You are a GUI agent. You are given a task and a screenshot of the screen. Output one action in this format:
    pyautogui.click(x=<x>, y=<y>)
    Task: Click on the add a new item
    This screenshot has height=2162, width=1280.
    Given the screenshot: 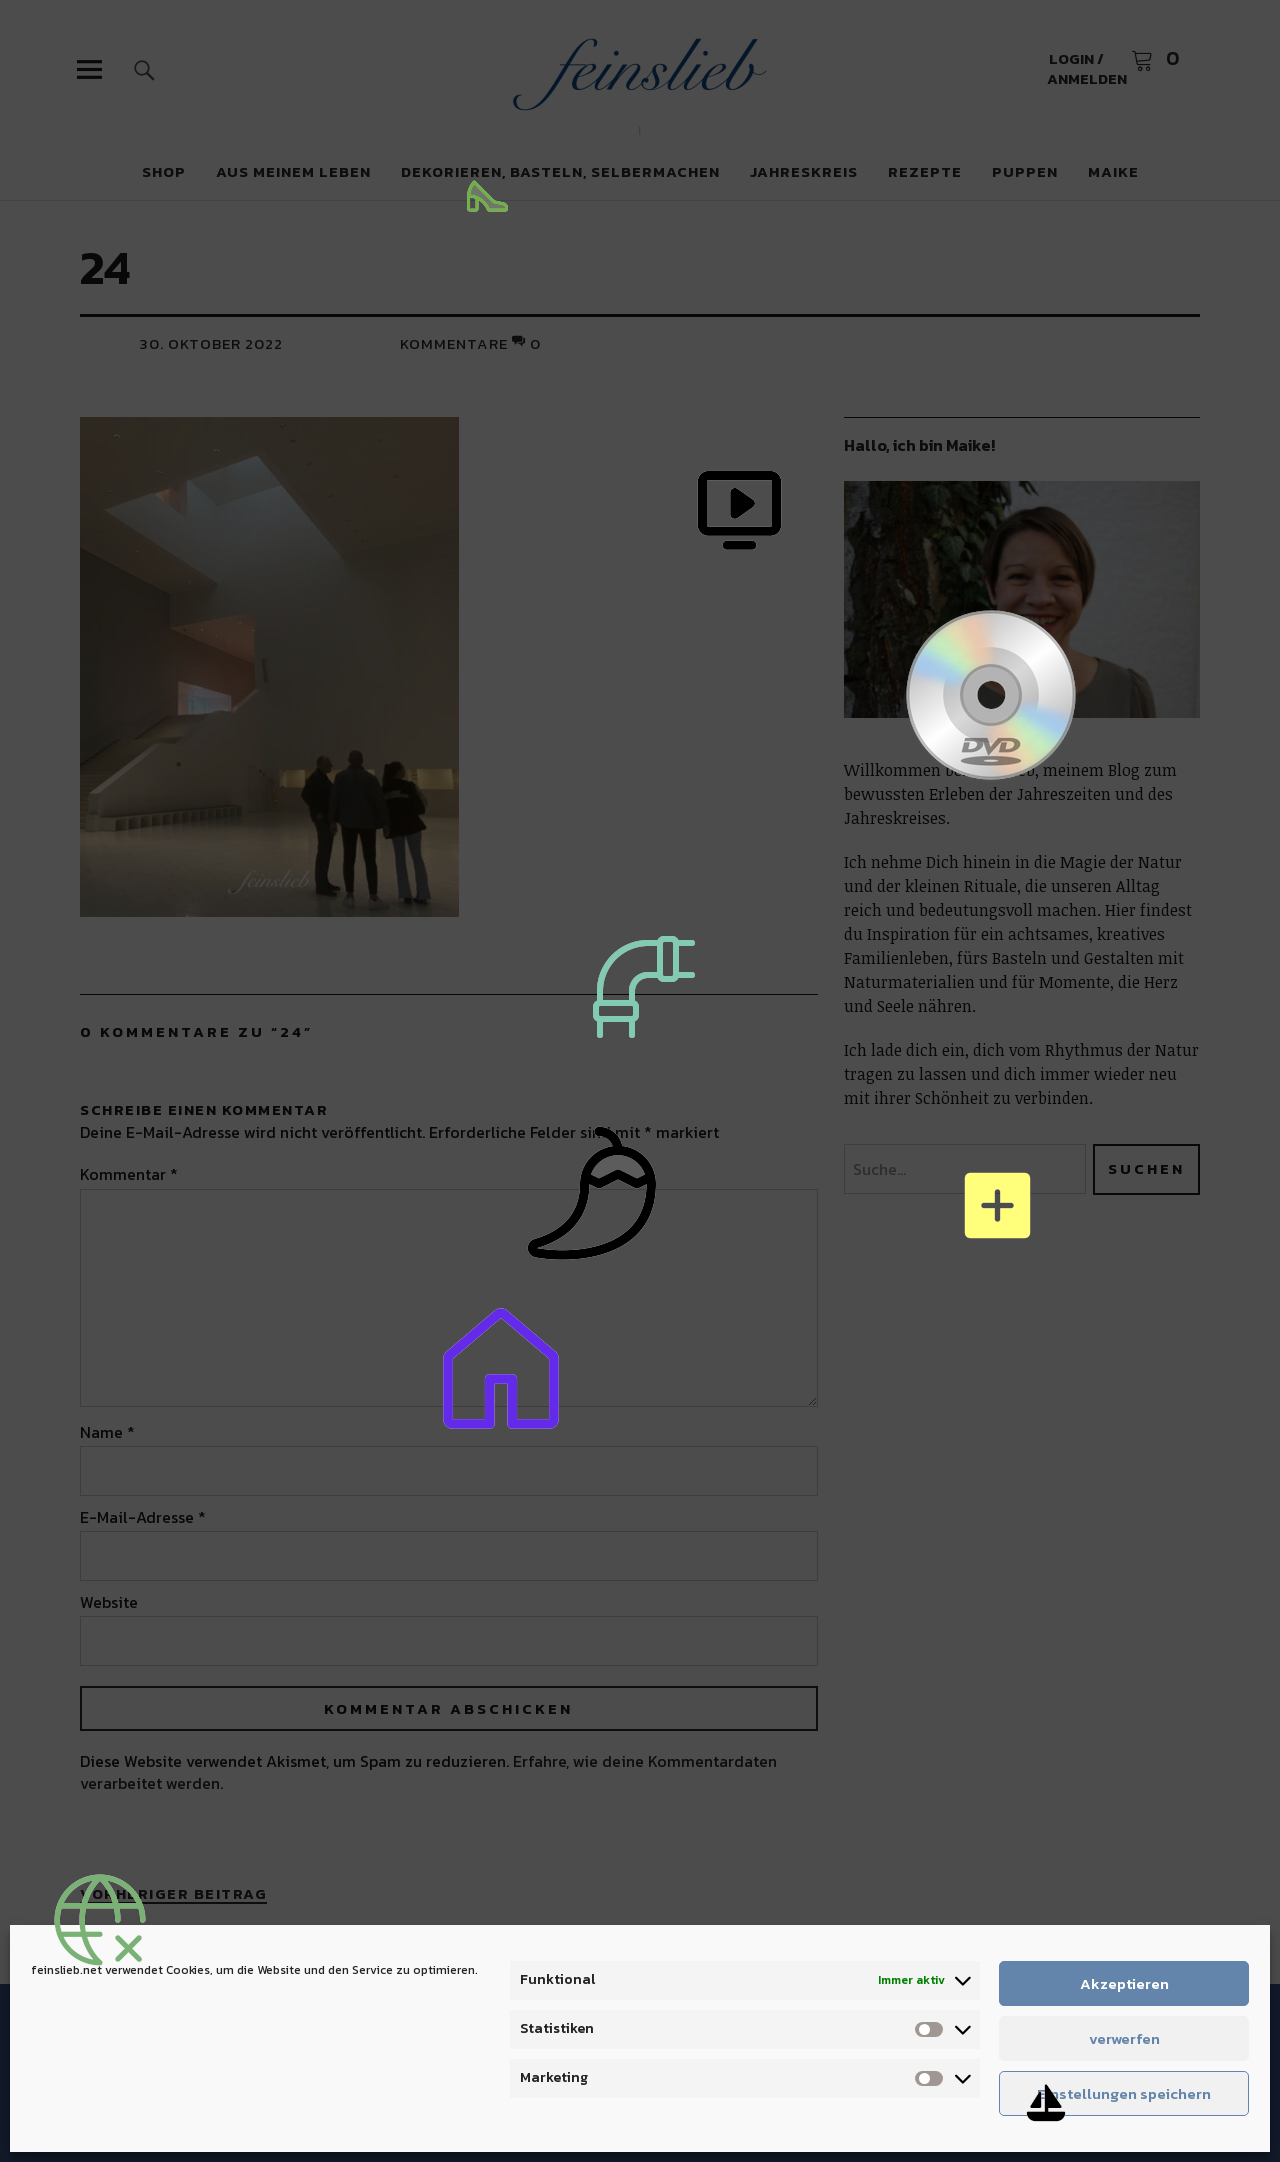 What is the action you would take?
    pyautogui.click(x=997, y=1205)
    